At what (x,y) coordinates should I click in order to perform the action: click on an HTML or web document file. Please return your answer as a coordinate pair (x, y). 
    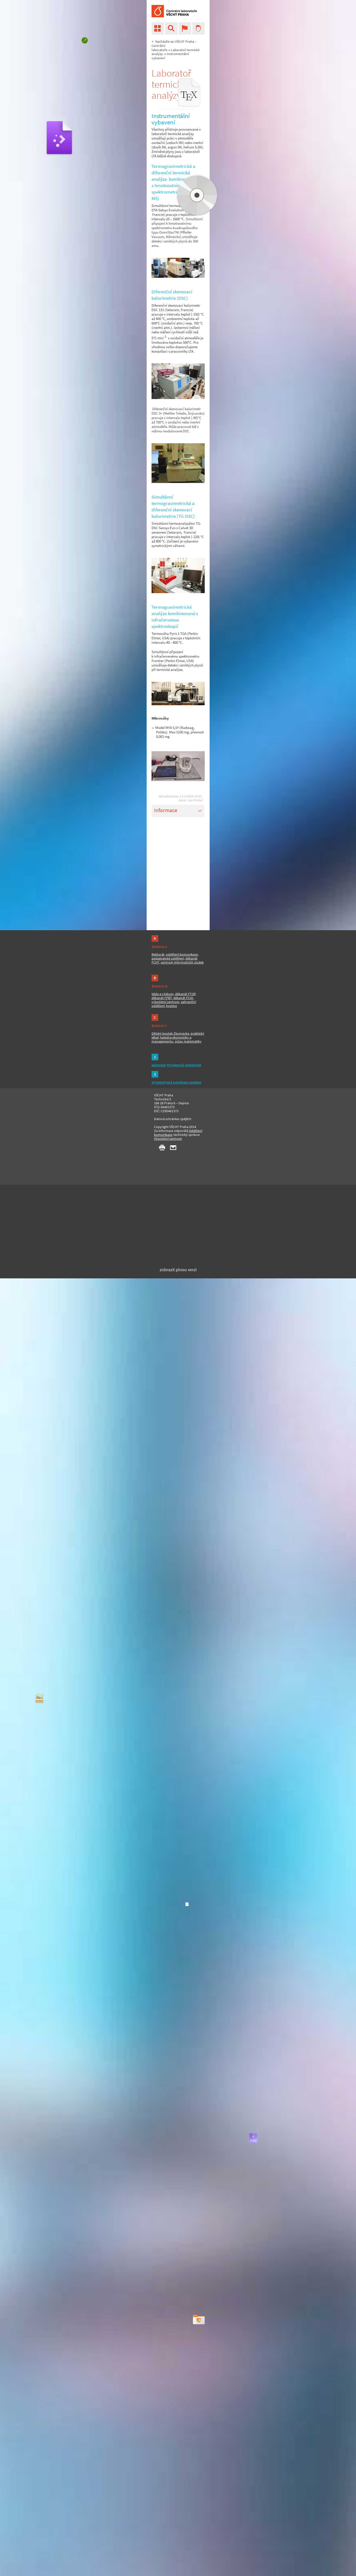
    Looking at the image, I should click on (187, 1904).